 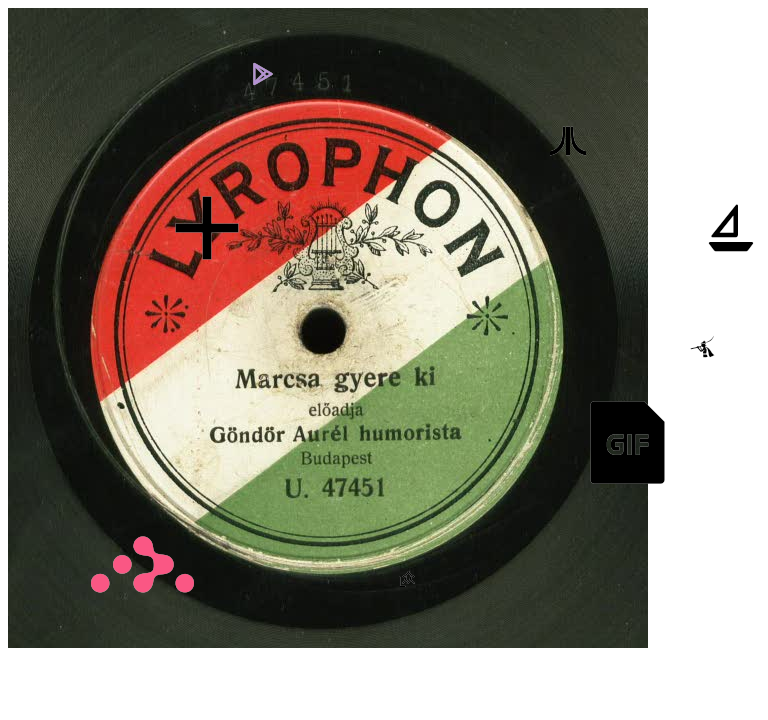 What do you see at coordinates (568, 141) in the screenshot?
I see `Atari brand logo` at bounding box center [568, 141].